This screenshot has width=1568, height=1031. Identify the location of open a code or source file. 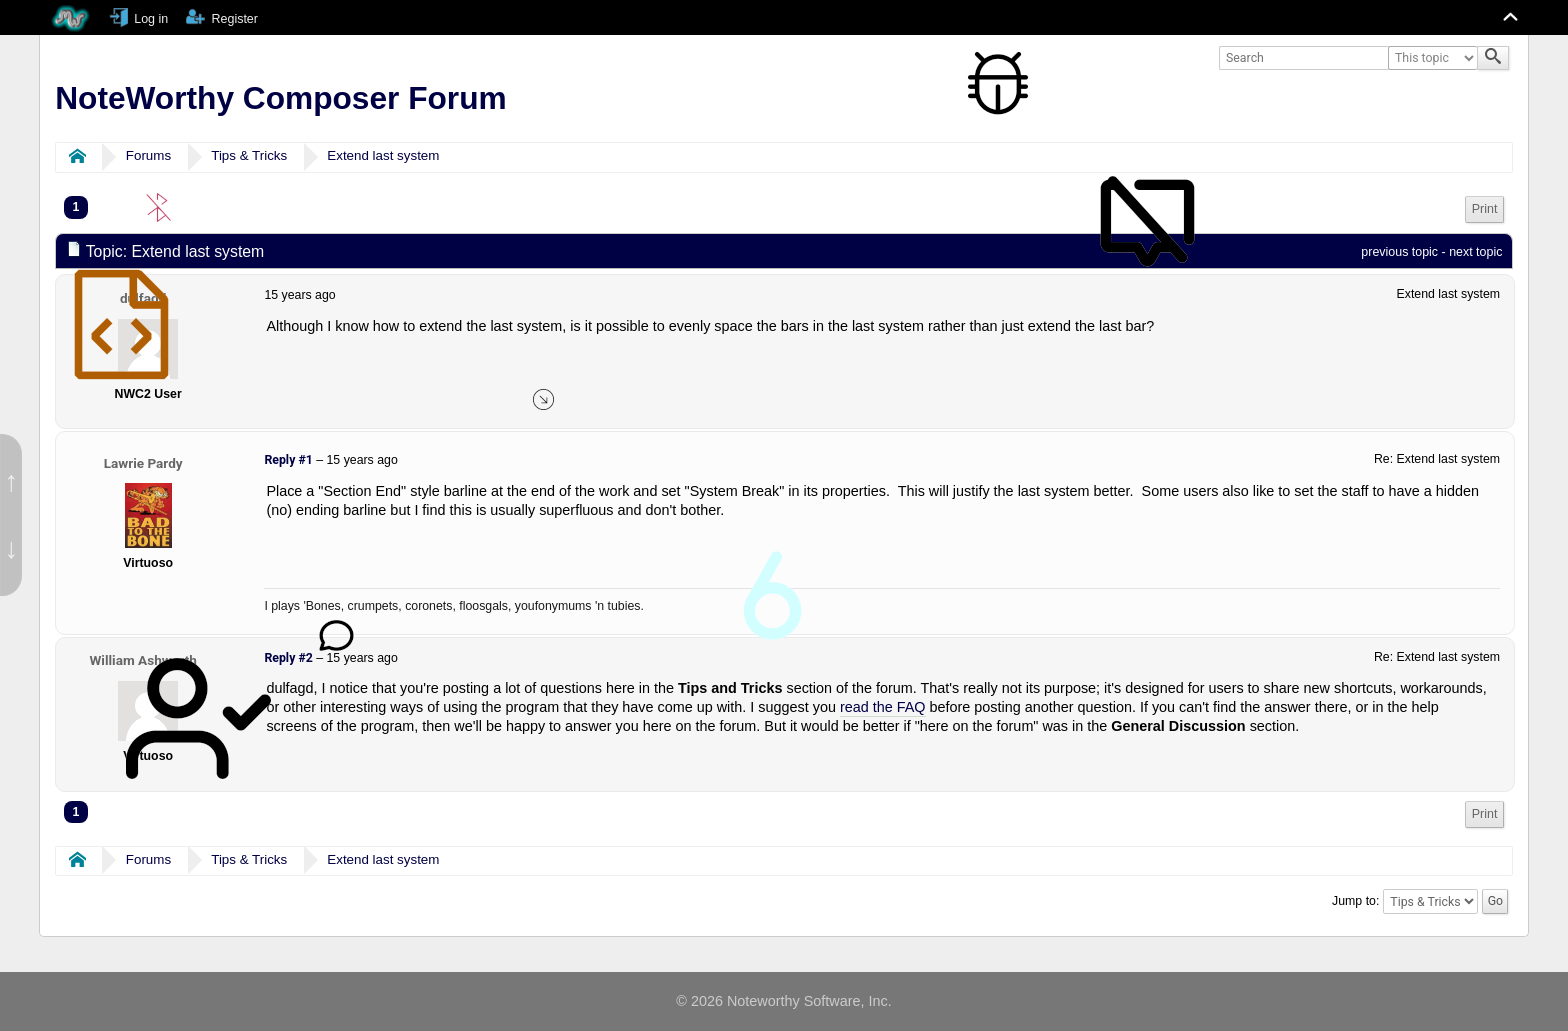
(121, 324).